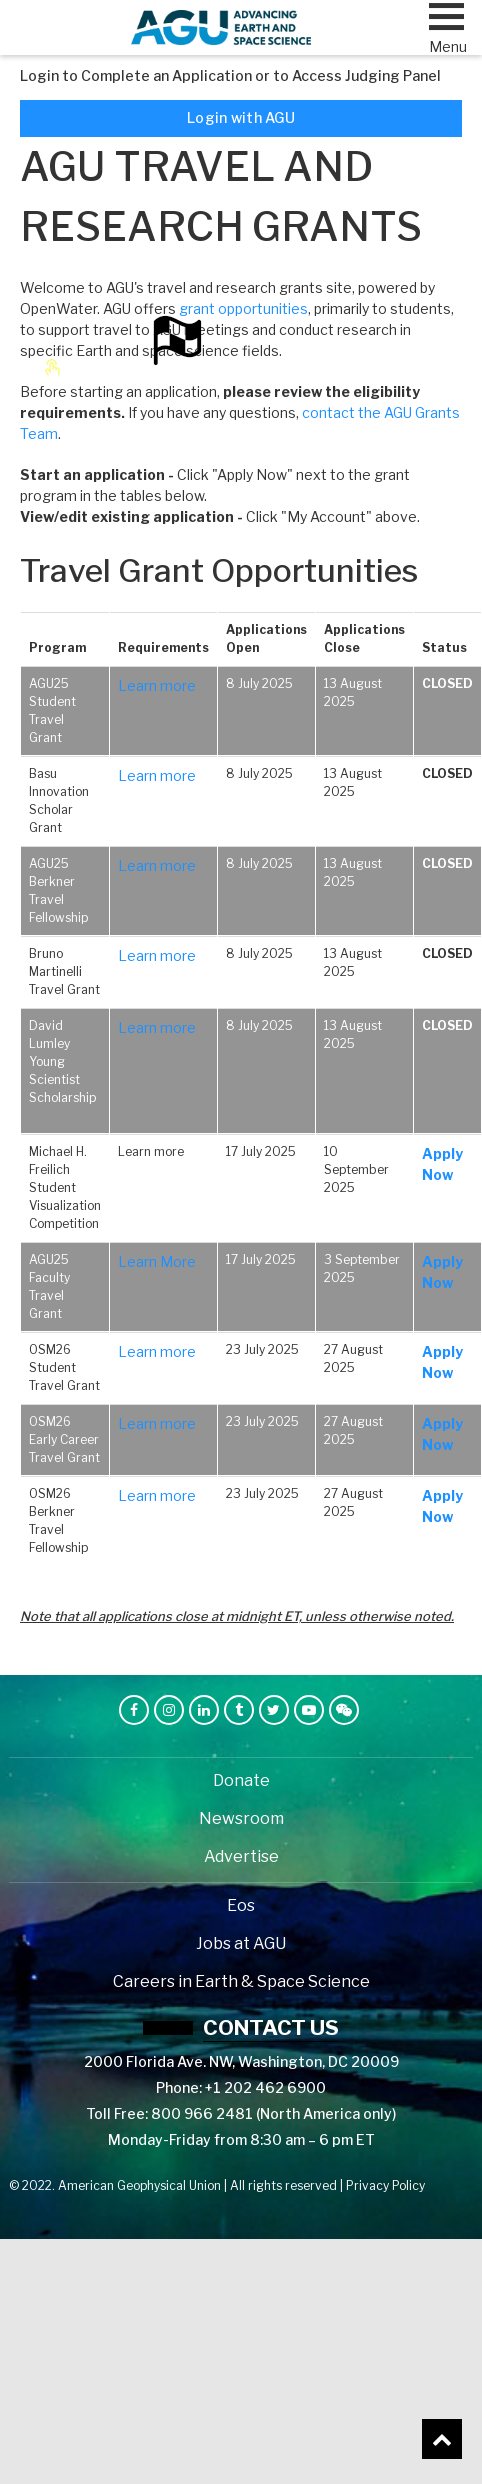 Image resolution: width=482 pixels, height=2484 pixels. Describe the element at coordinates (52, 367) in the screenshot. I see `tap to interact with this element` at that location.